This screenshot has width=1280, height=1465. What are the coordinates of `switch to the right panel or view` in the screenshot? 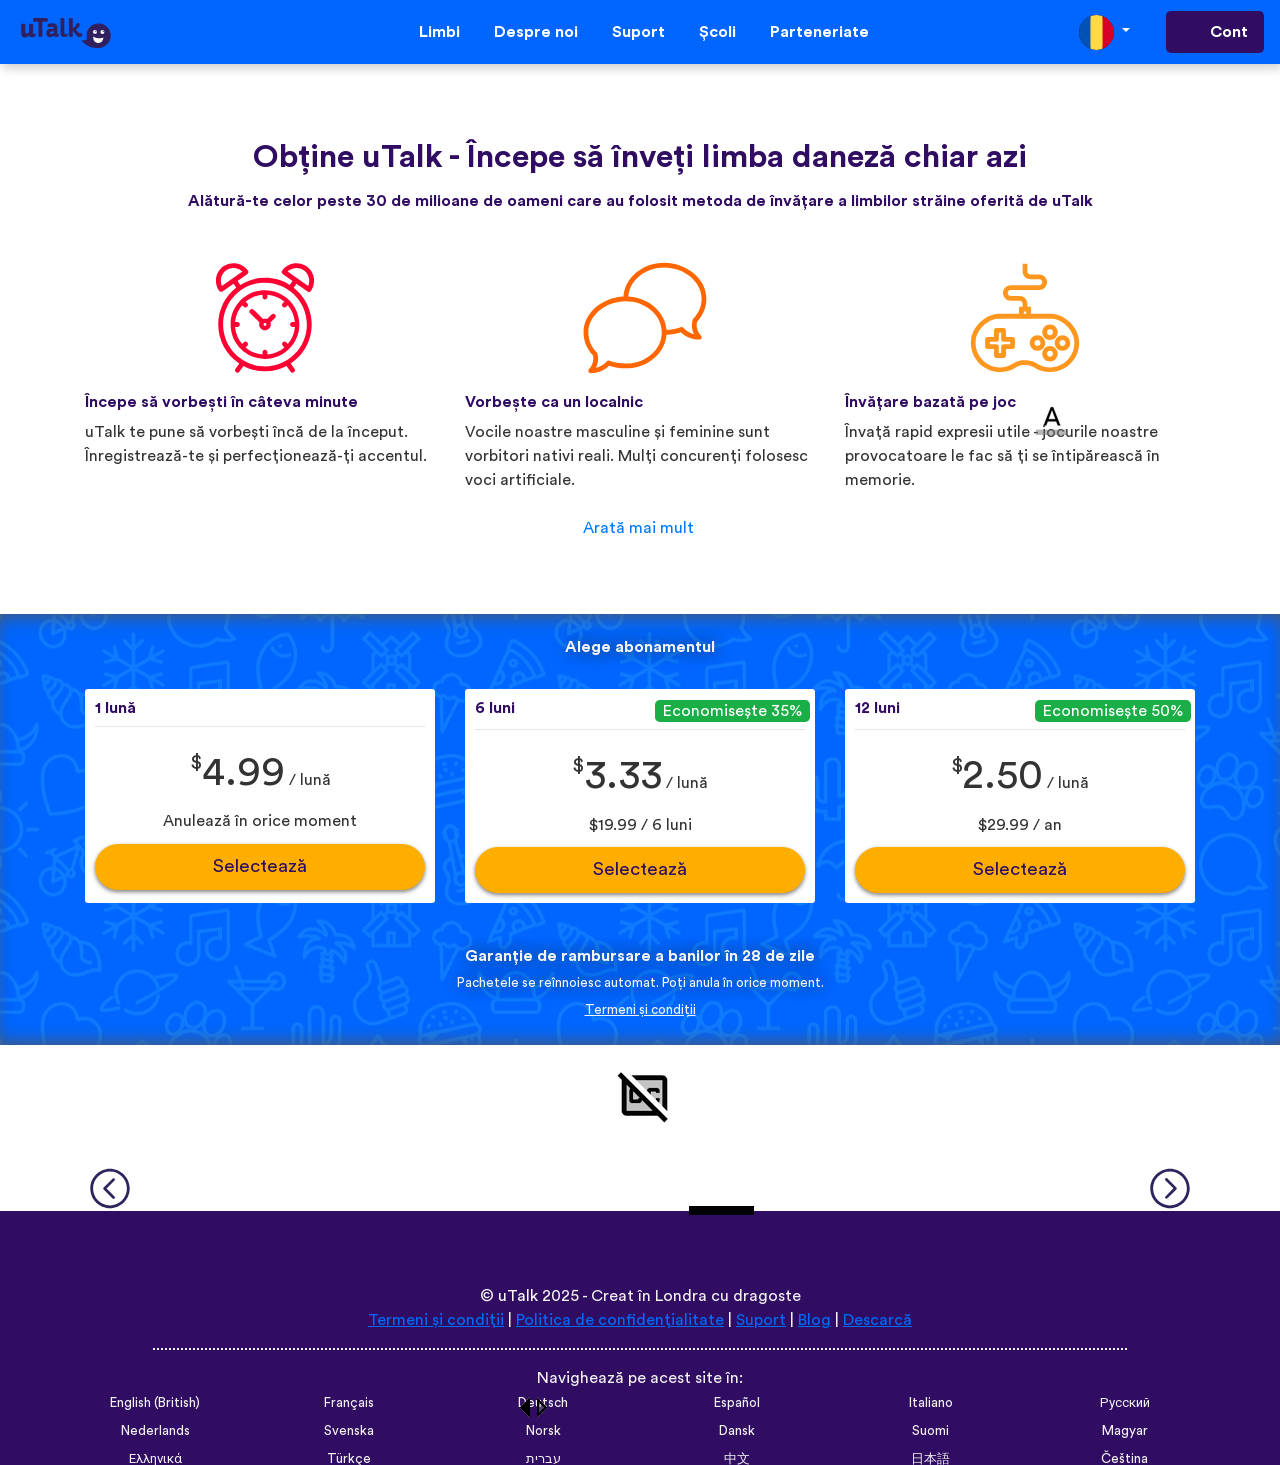 It's located at (533, 1407).